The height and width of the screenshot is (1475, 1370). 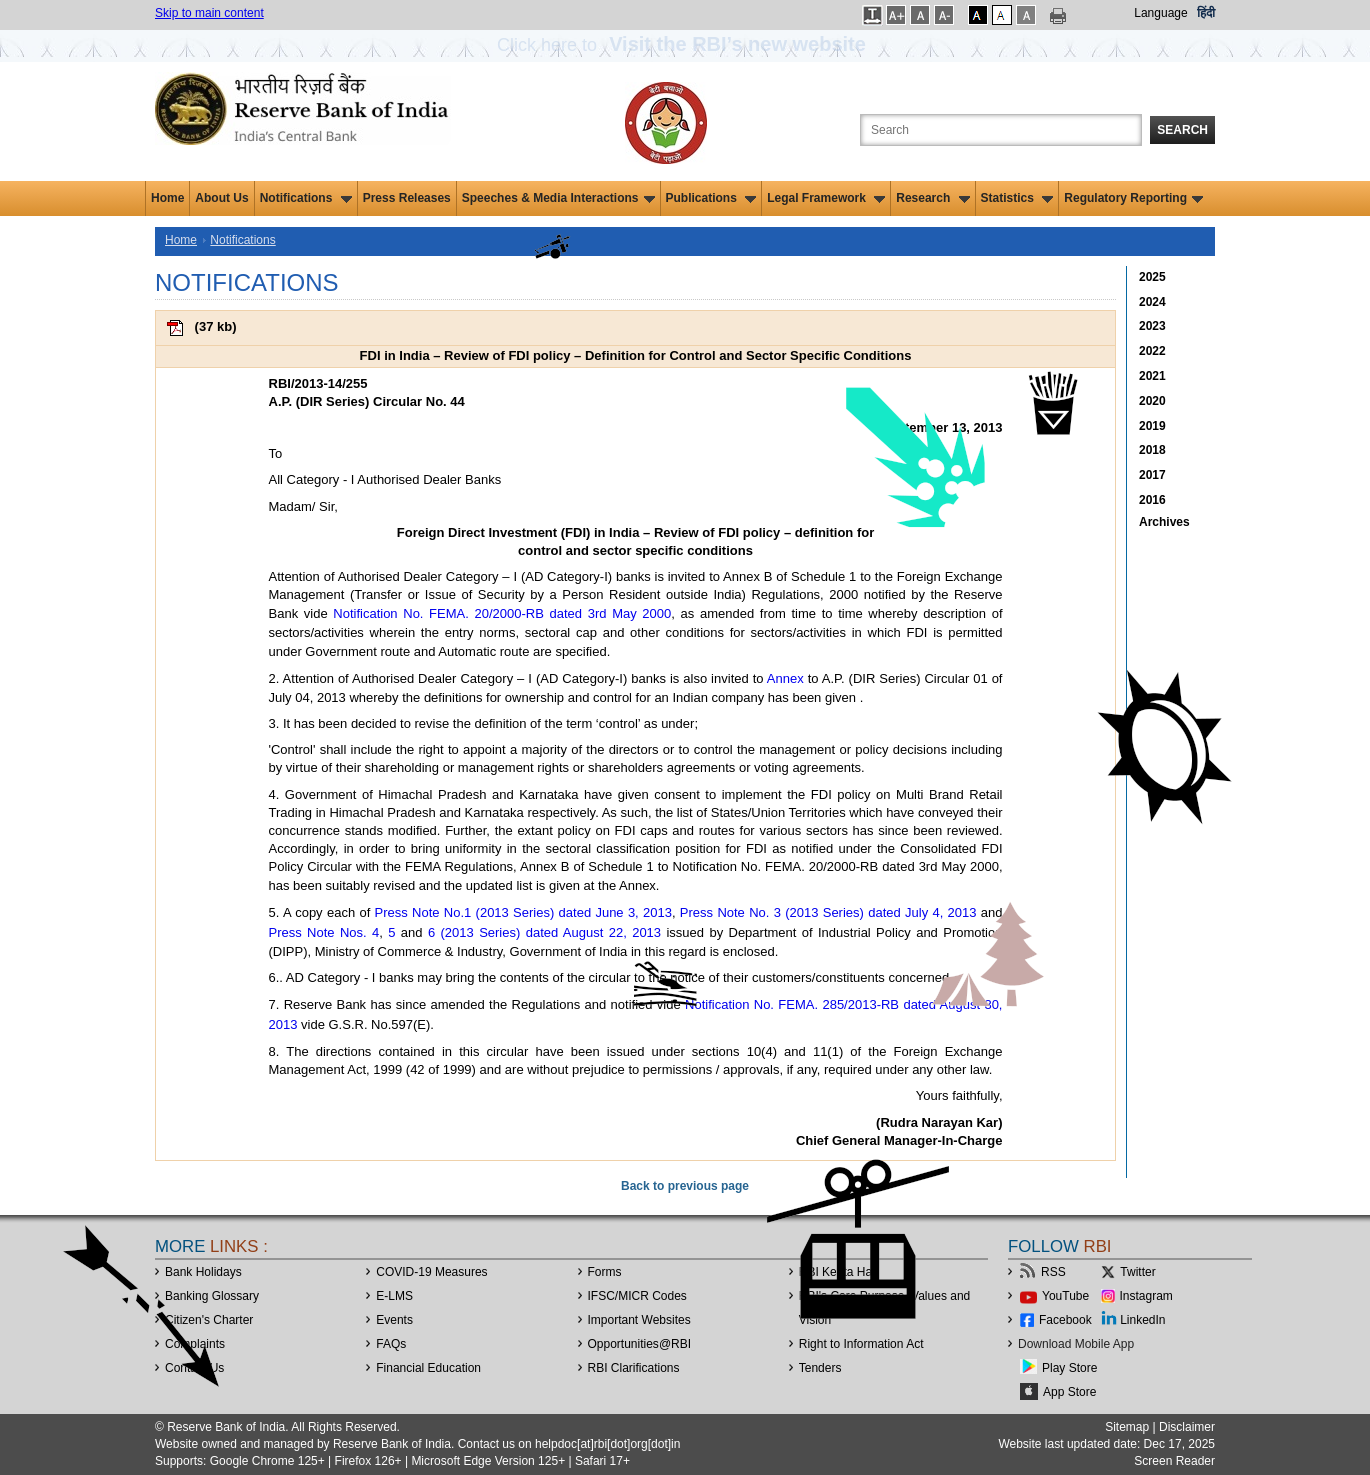 What do you see at coordinates (1053, 403) in the screenshot?
I see `browse fast food or snack options` at bounding box center [1053, 403].